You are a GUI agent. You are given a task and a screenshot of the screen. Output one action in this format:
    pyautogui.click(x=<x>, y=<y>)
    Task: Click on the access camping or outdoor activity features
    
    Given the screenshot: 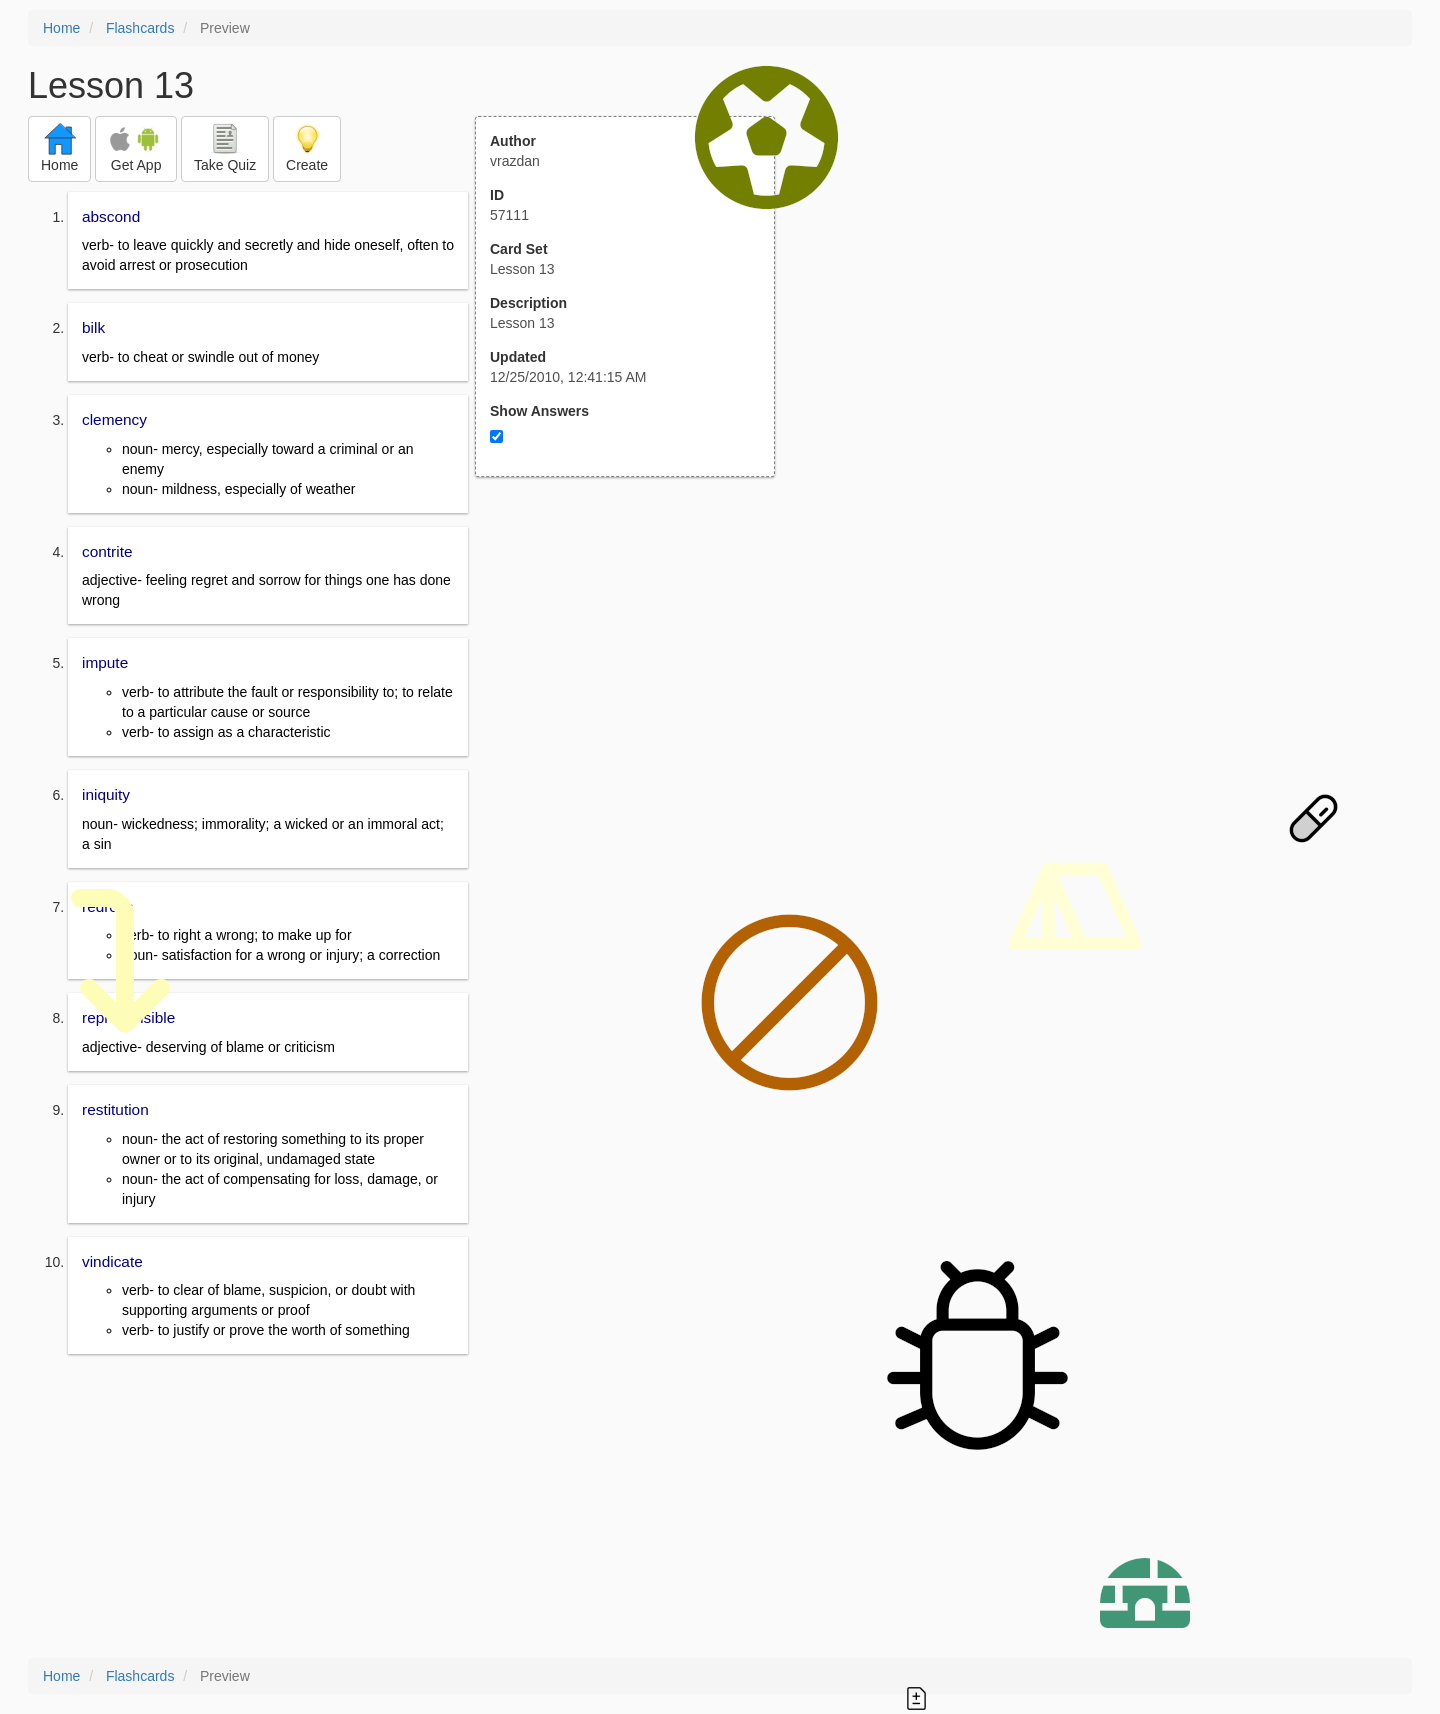 What is the action you would take?
    pyautogui.click(x=1075, y=910)
    